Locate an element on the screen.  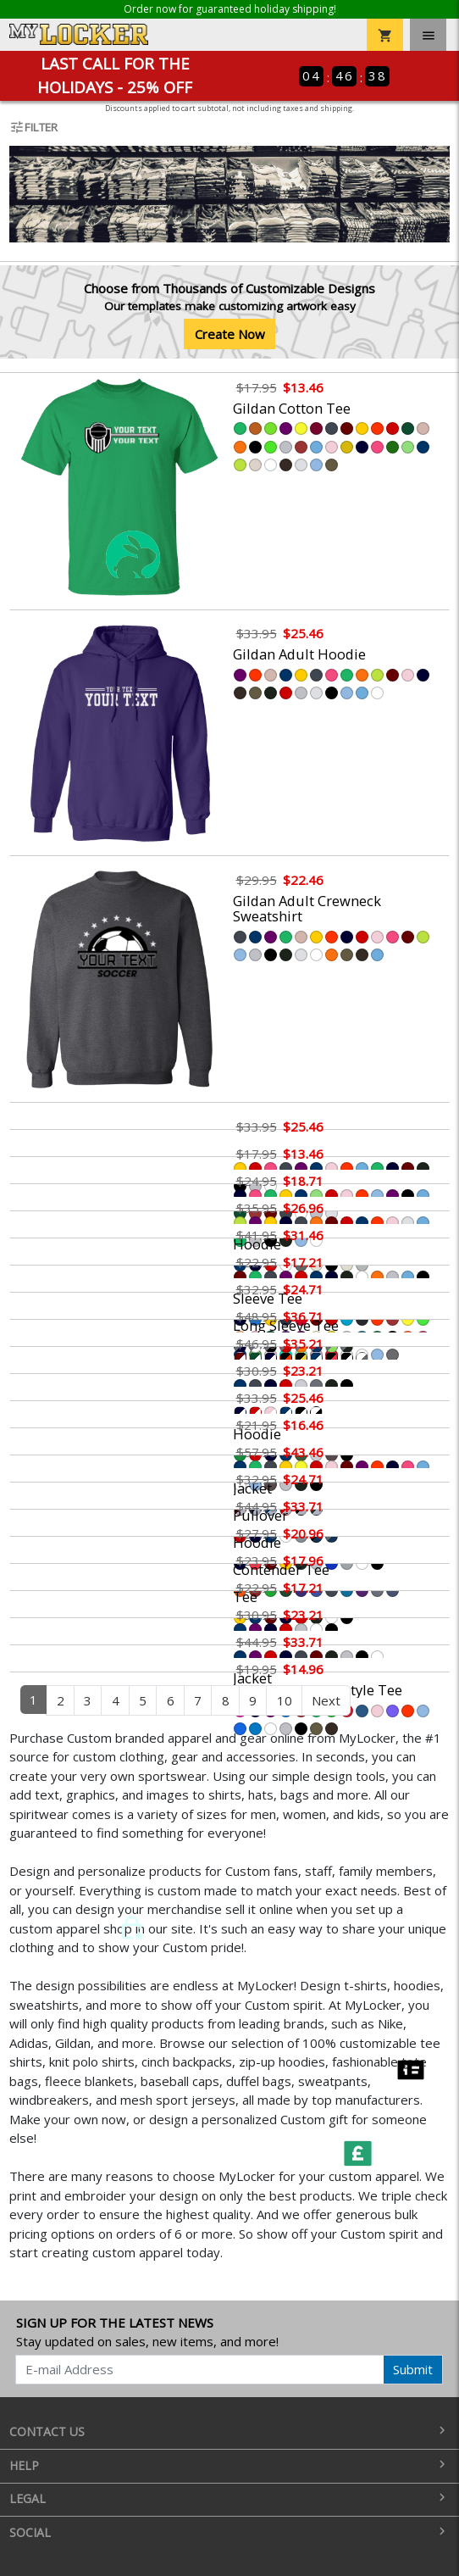
access British pound currency settings is located at coordinates (357, 2153).